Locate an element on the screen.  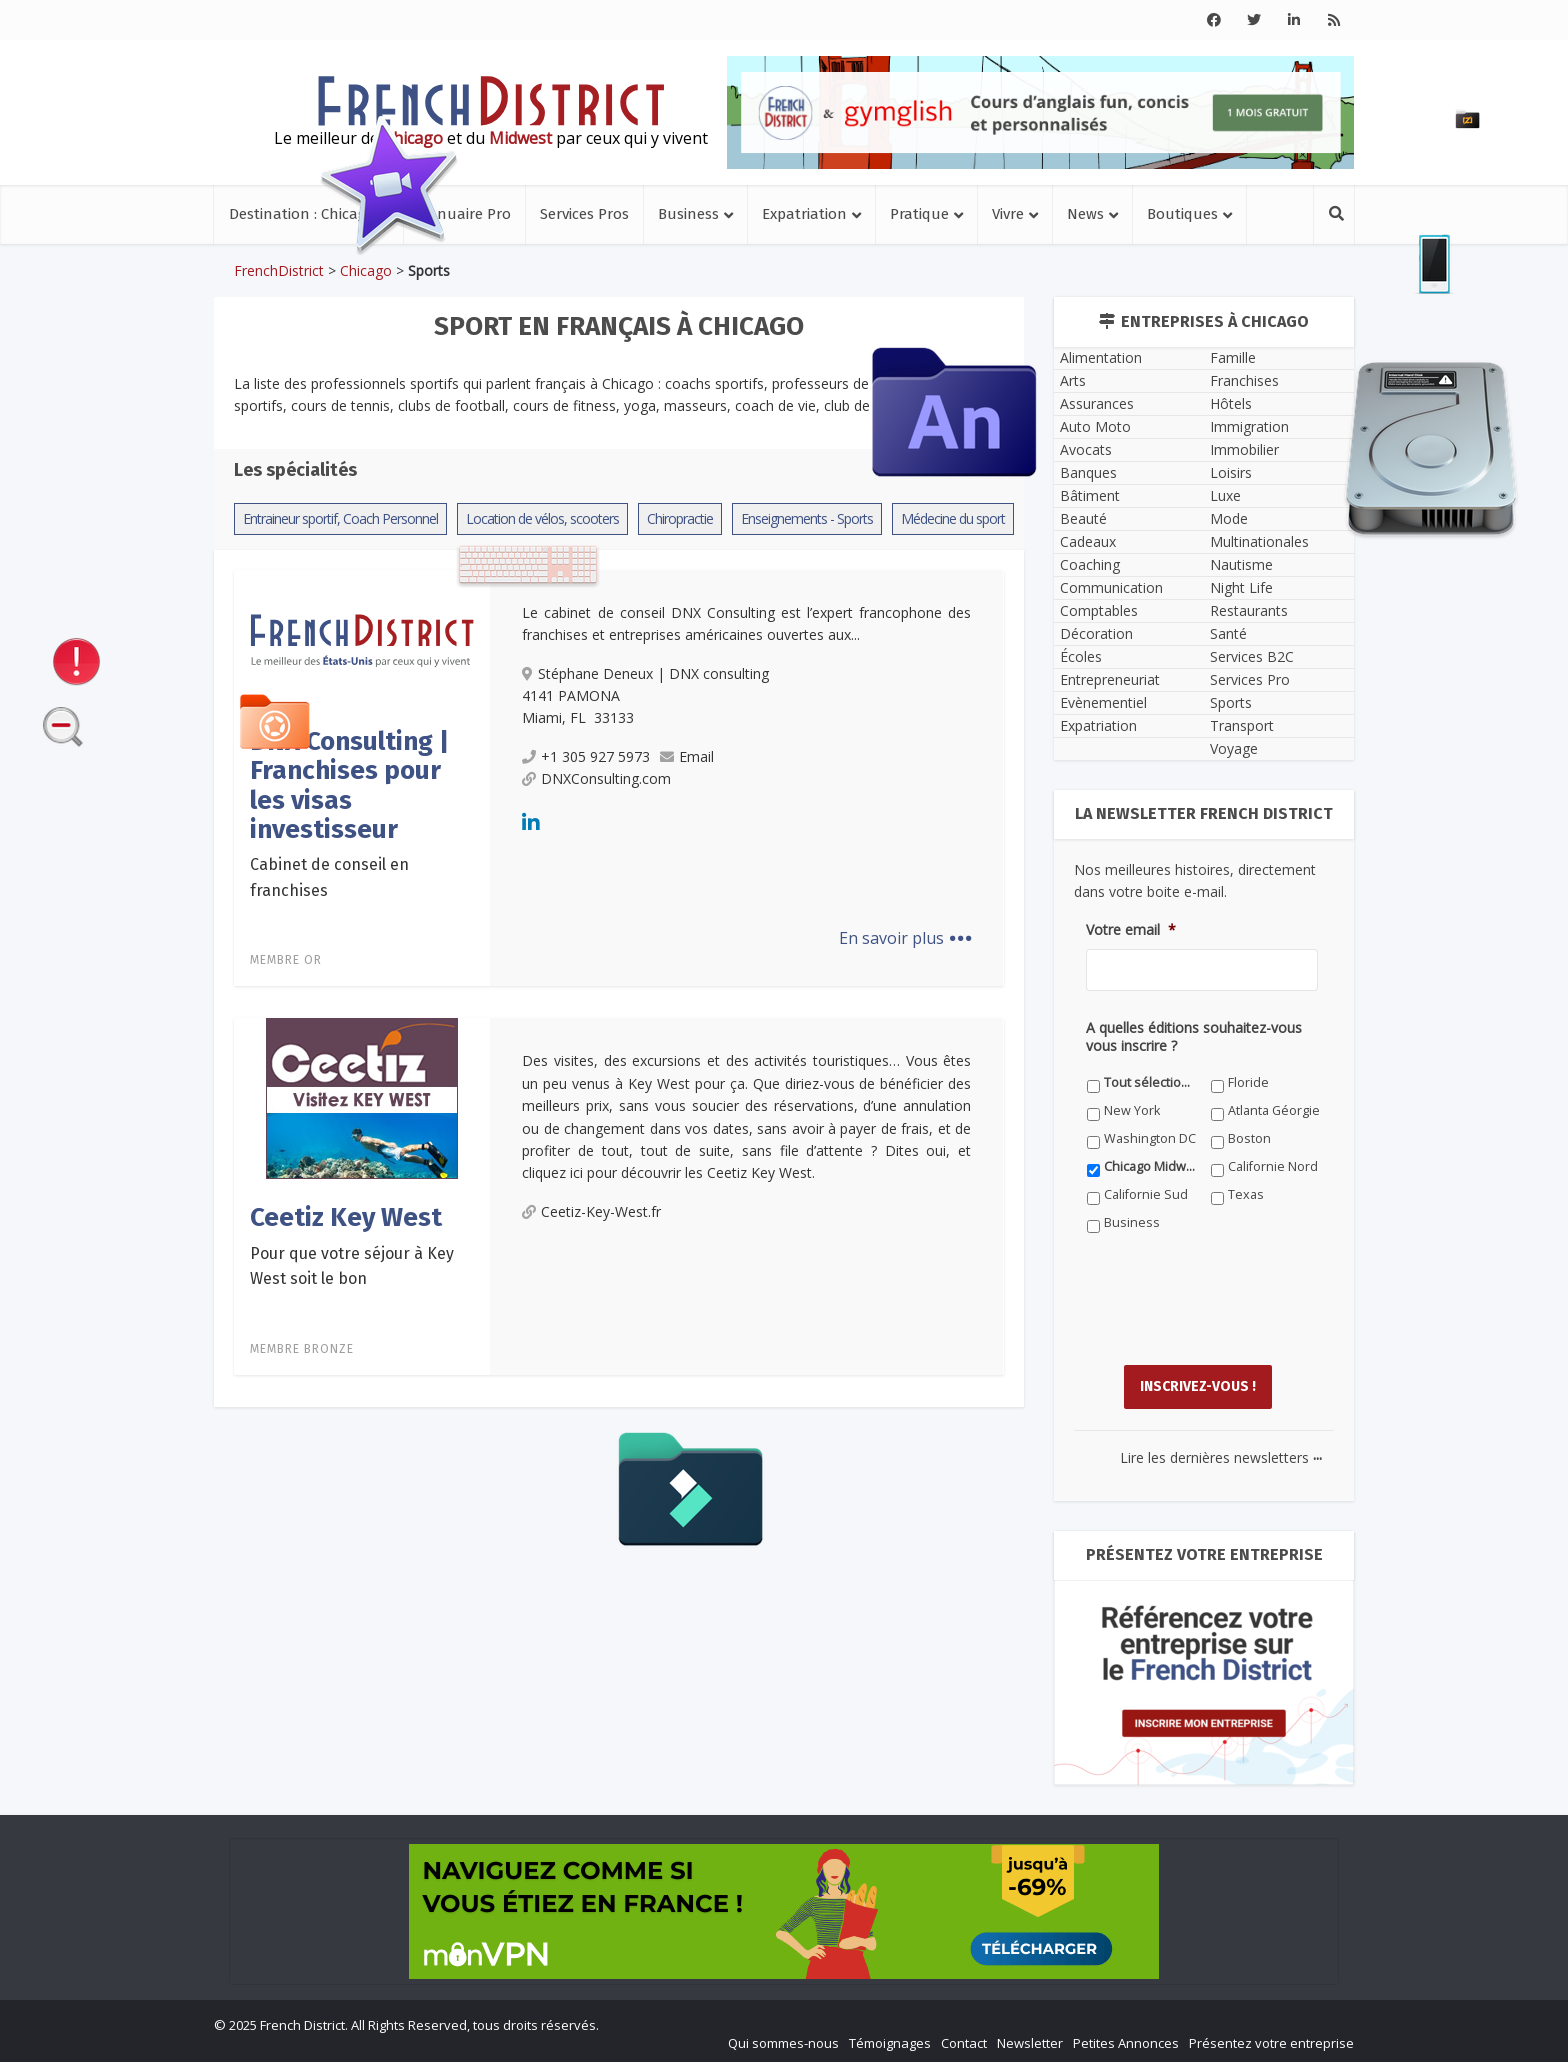
open wondershare filmora project files is located at coordinates (690, 1493).